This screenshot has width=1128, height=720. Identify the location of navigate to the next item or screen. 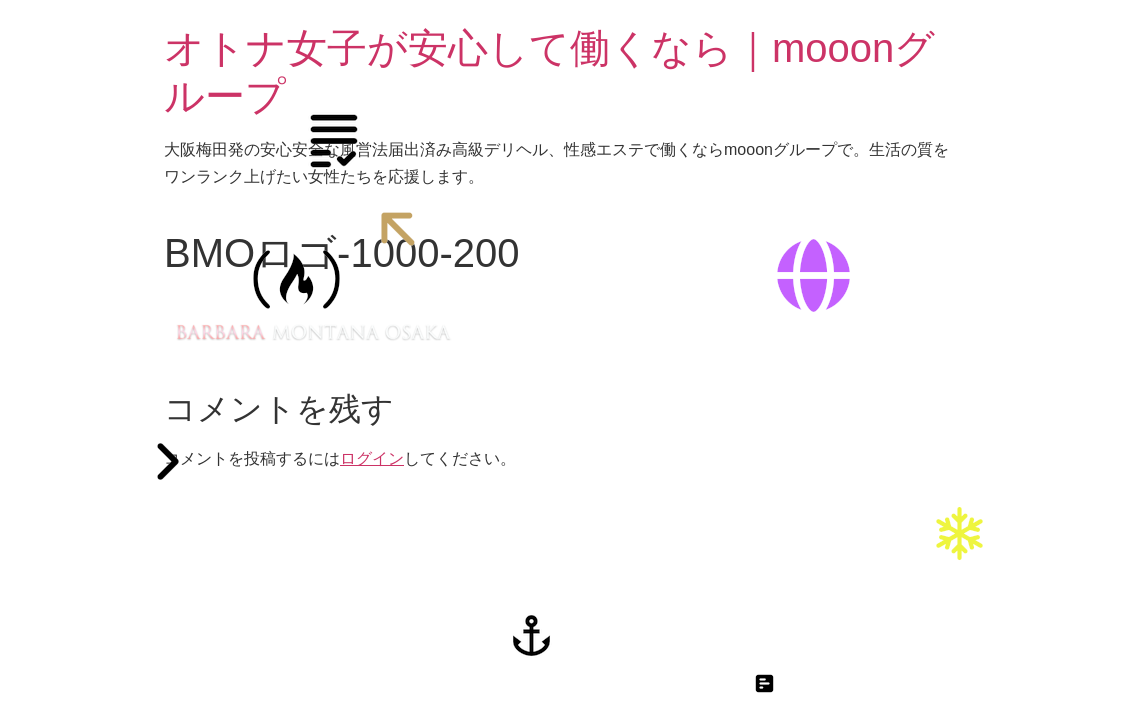
(166, 461).